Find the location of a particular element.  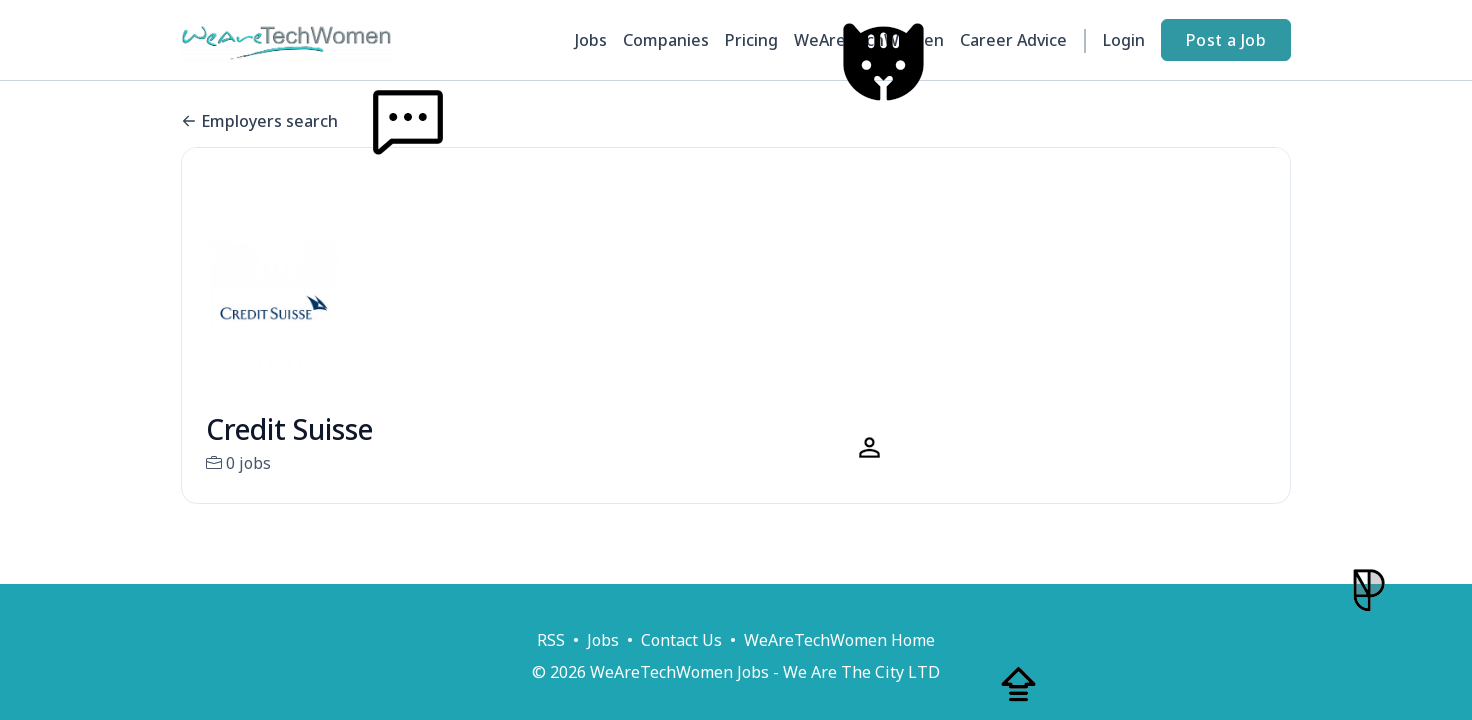

open chat or messaging is located at coordinates (408, 117).